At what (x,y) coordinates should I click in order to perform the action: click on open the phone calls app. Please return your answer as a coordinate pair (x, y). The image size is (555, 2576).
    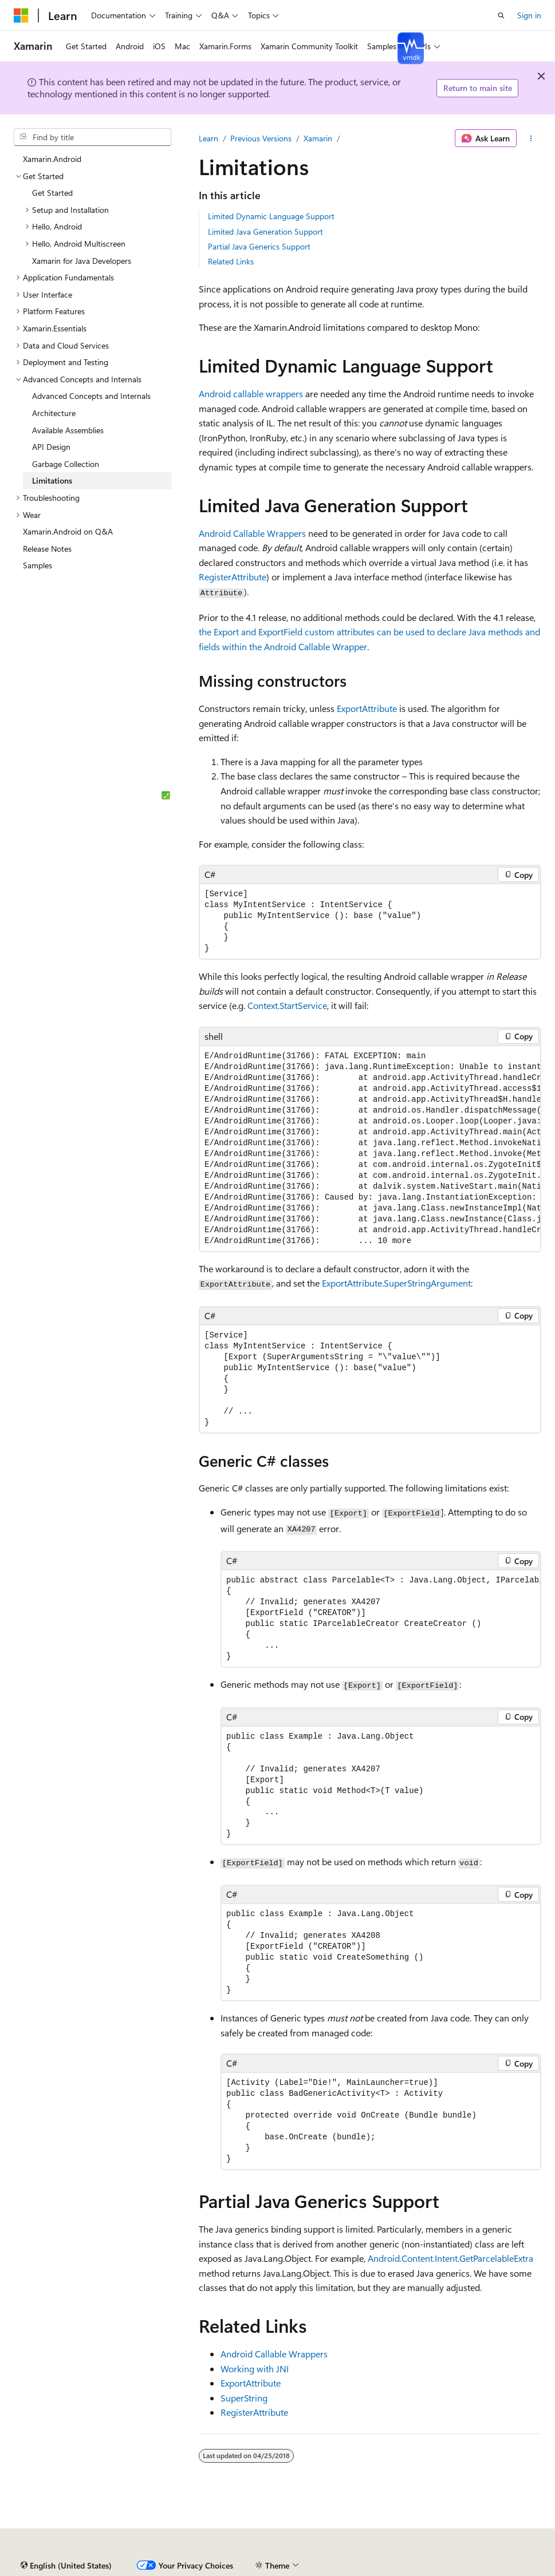
    Looking at the image, I should click on (166, 795).